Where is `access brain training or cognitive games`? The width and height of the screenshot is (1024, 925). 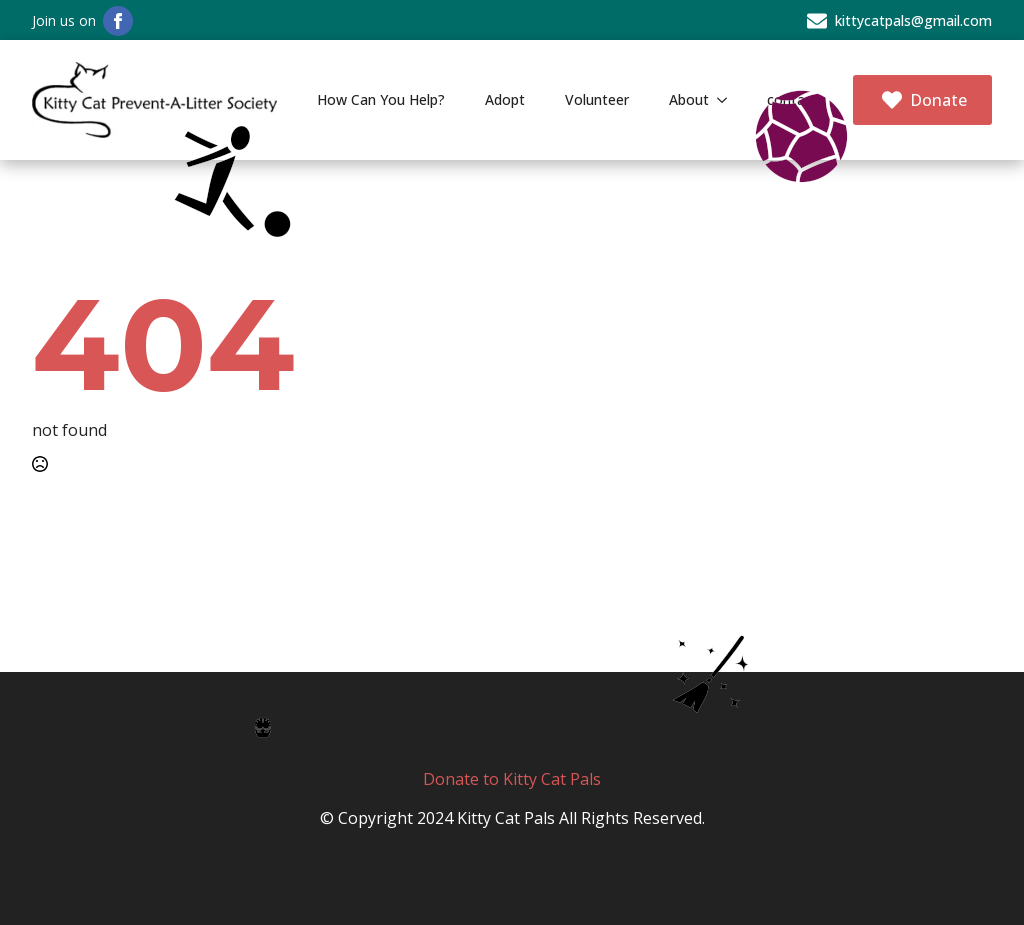
access brain training or cognitive games is located at coordinates (262, 727).